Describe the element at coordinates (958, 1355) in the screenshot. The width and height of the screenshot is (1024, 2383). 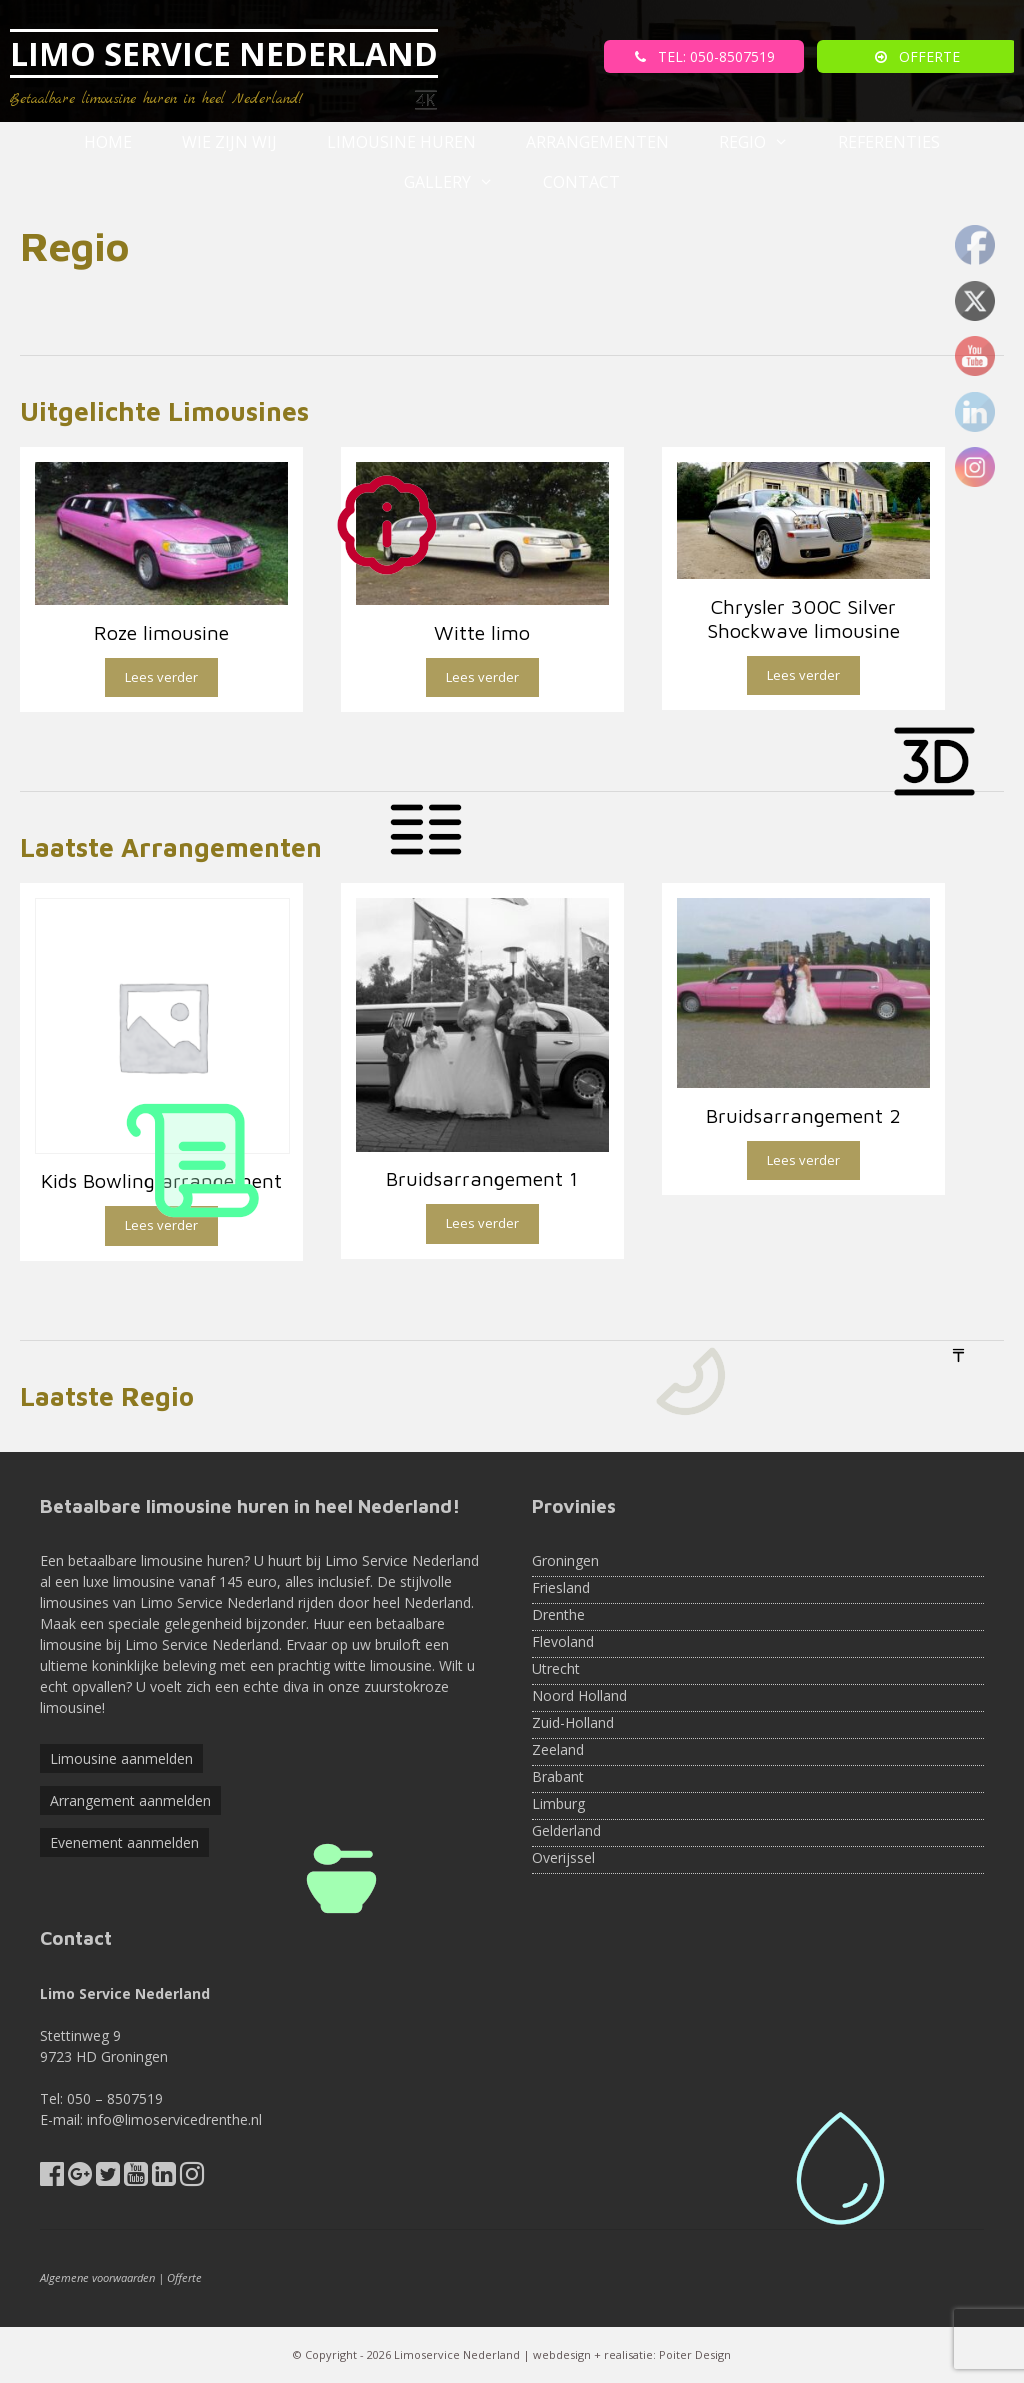
I see `indicates kazakhstani tenge currency` at that location.